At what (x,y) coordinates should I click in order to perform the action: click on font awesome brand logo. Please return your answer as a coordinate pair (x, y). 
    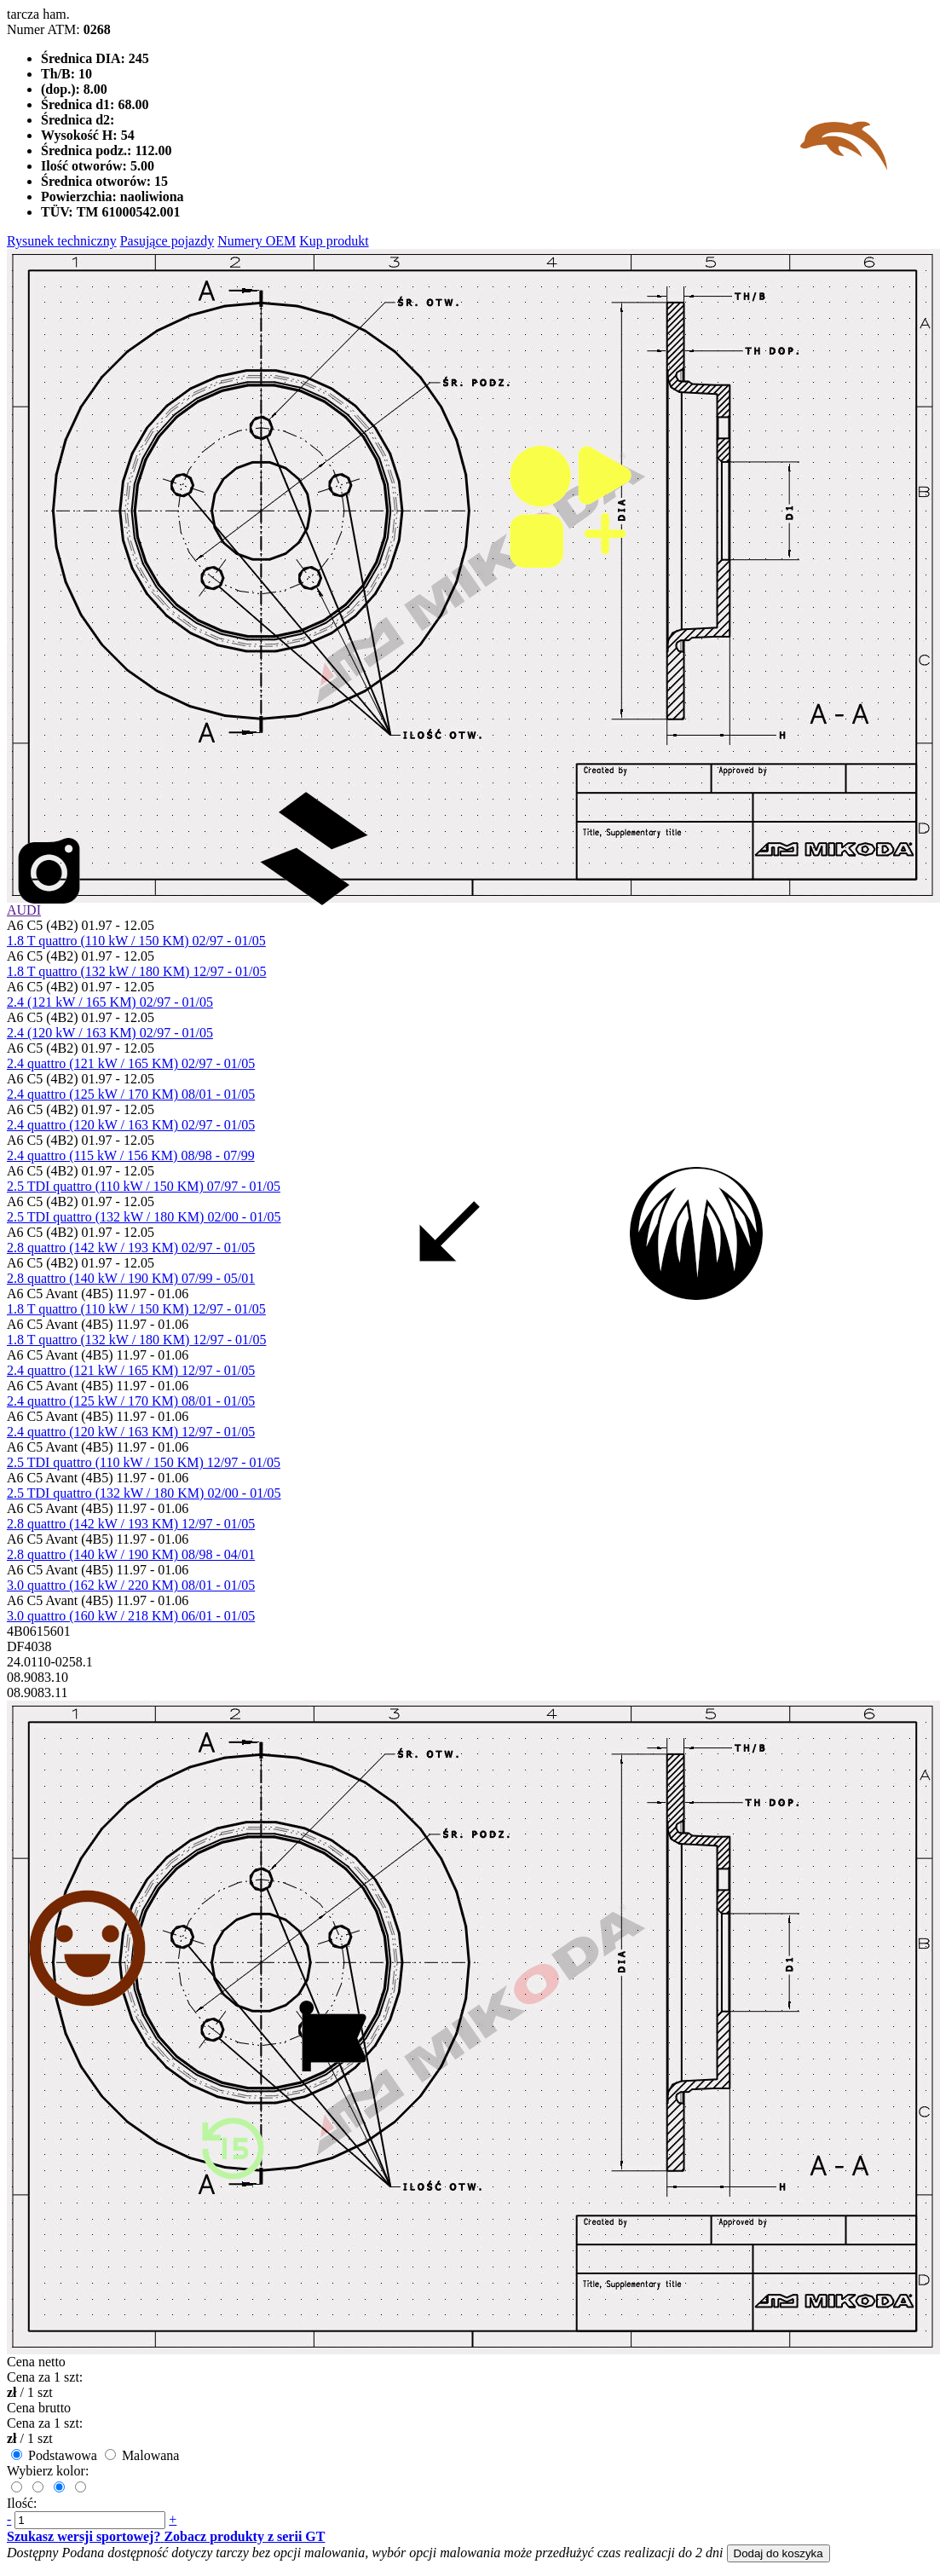
    Looking at the image, I should click on (332, 2036).